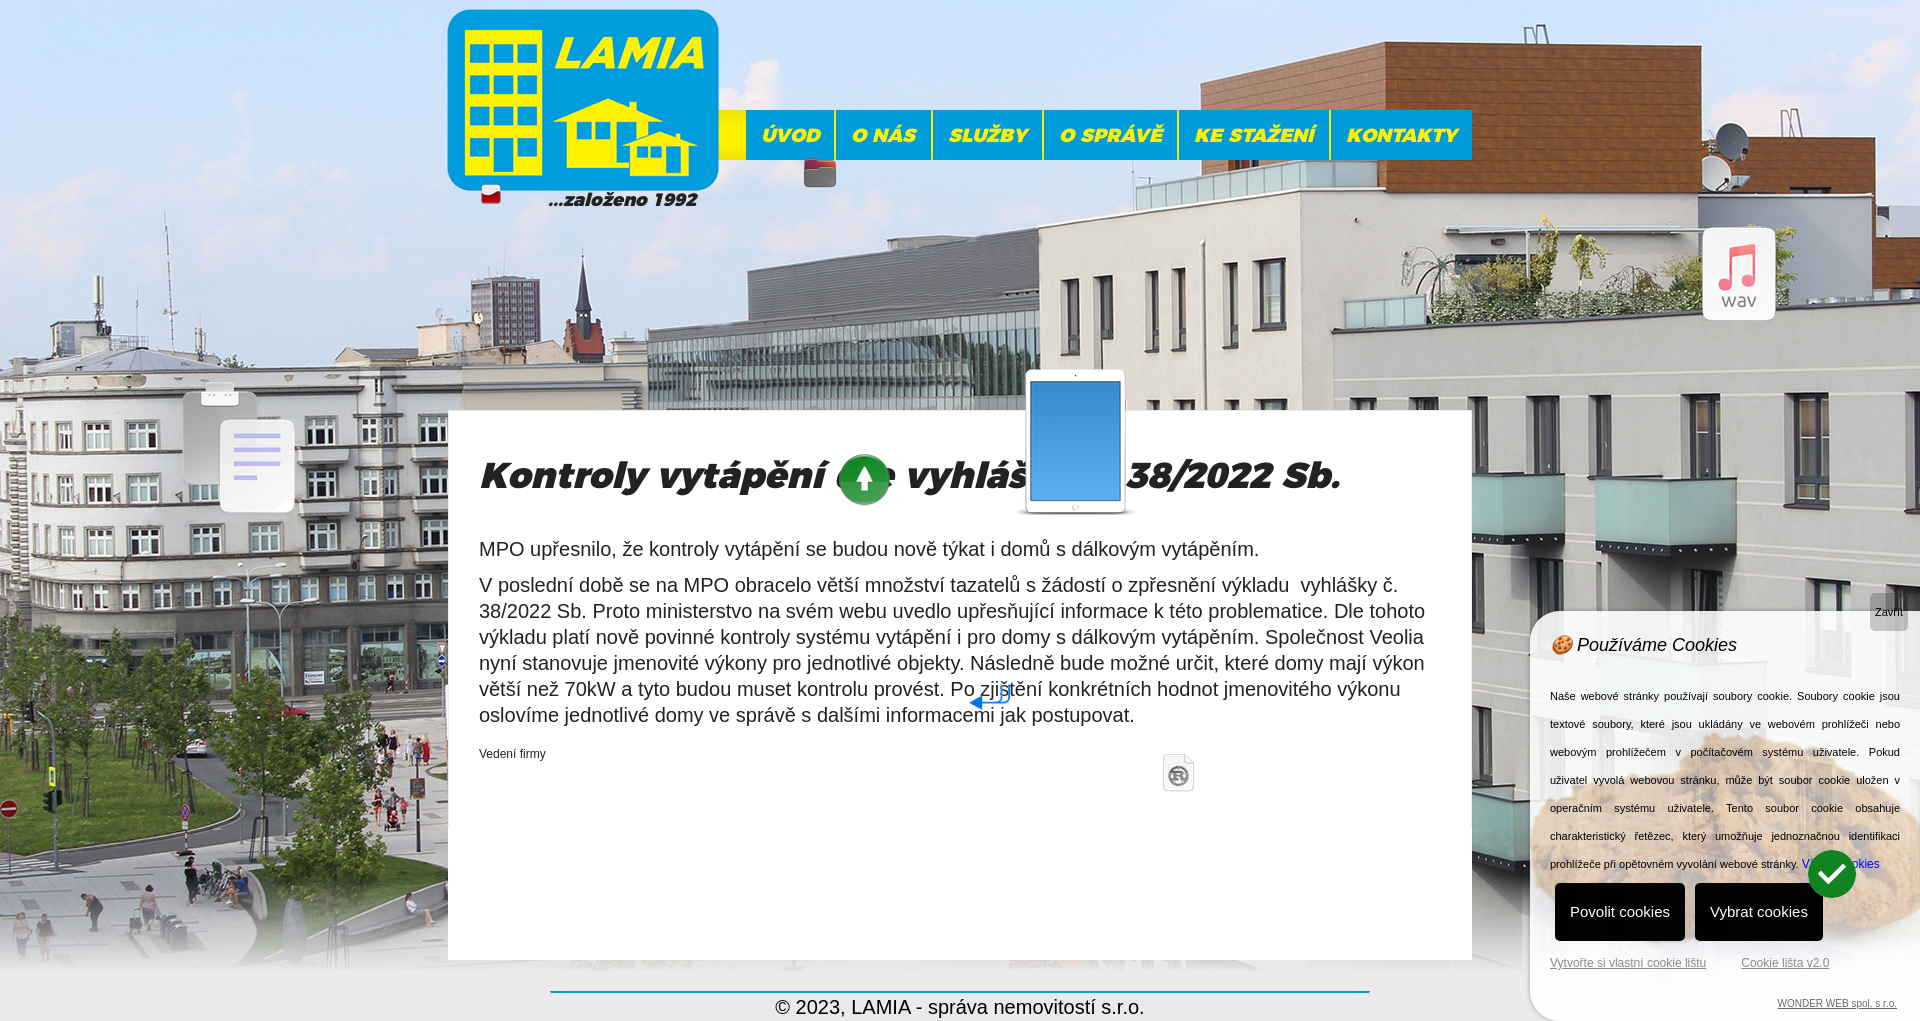  Describe the element at coordinates (1075, 442) in the screenshot. I see `iPad device with cellular connectivity` at that location.